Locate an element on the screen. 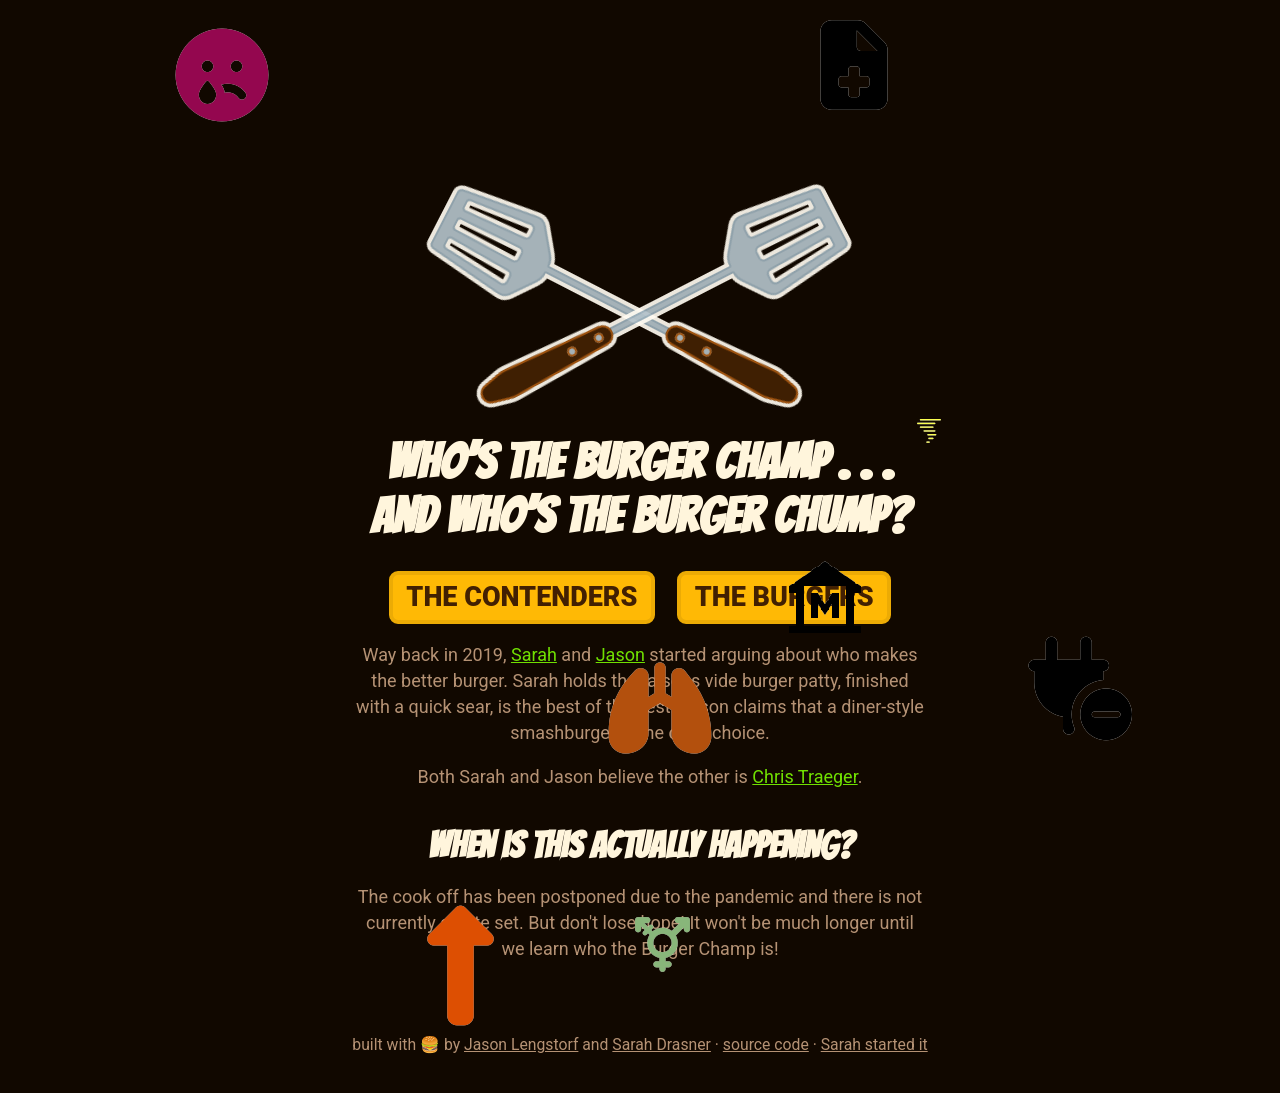 Image resolution: width=1280 pixels, height=1093 pixels. indicates severe weather alert or tornado warning is located at coordinates (929, 430).